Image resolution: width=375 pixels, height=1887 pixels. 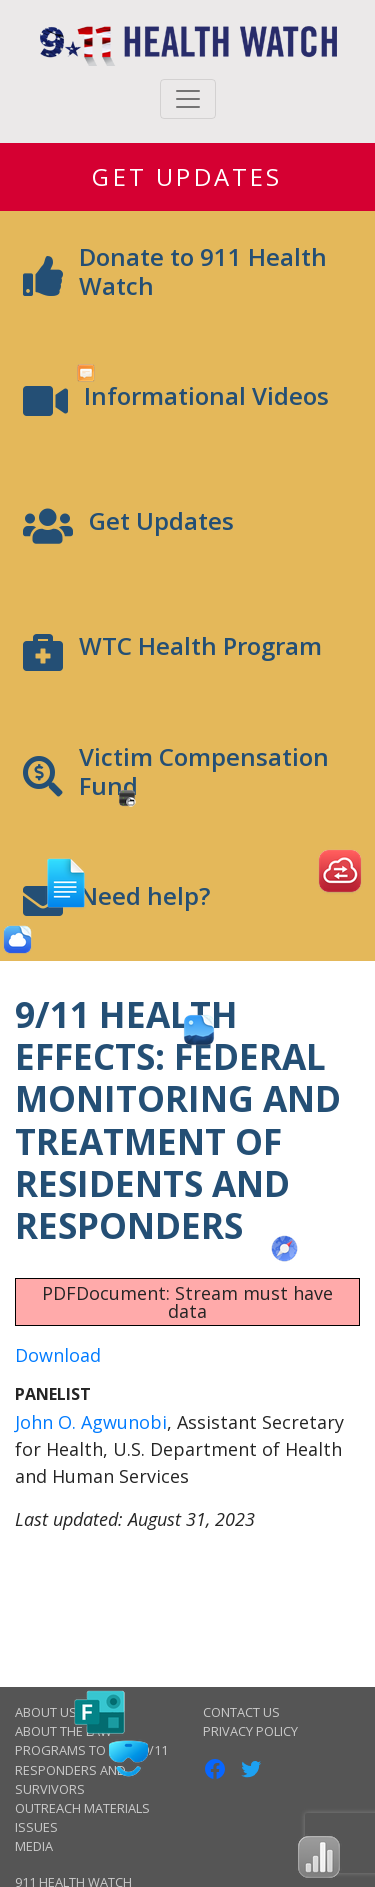 I want to click on open instant messaging app, so click(x=86, y=373).